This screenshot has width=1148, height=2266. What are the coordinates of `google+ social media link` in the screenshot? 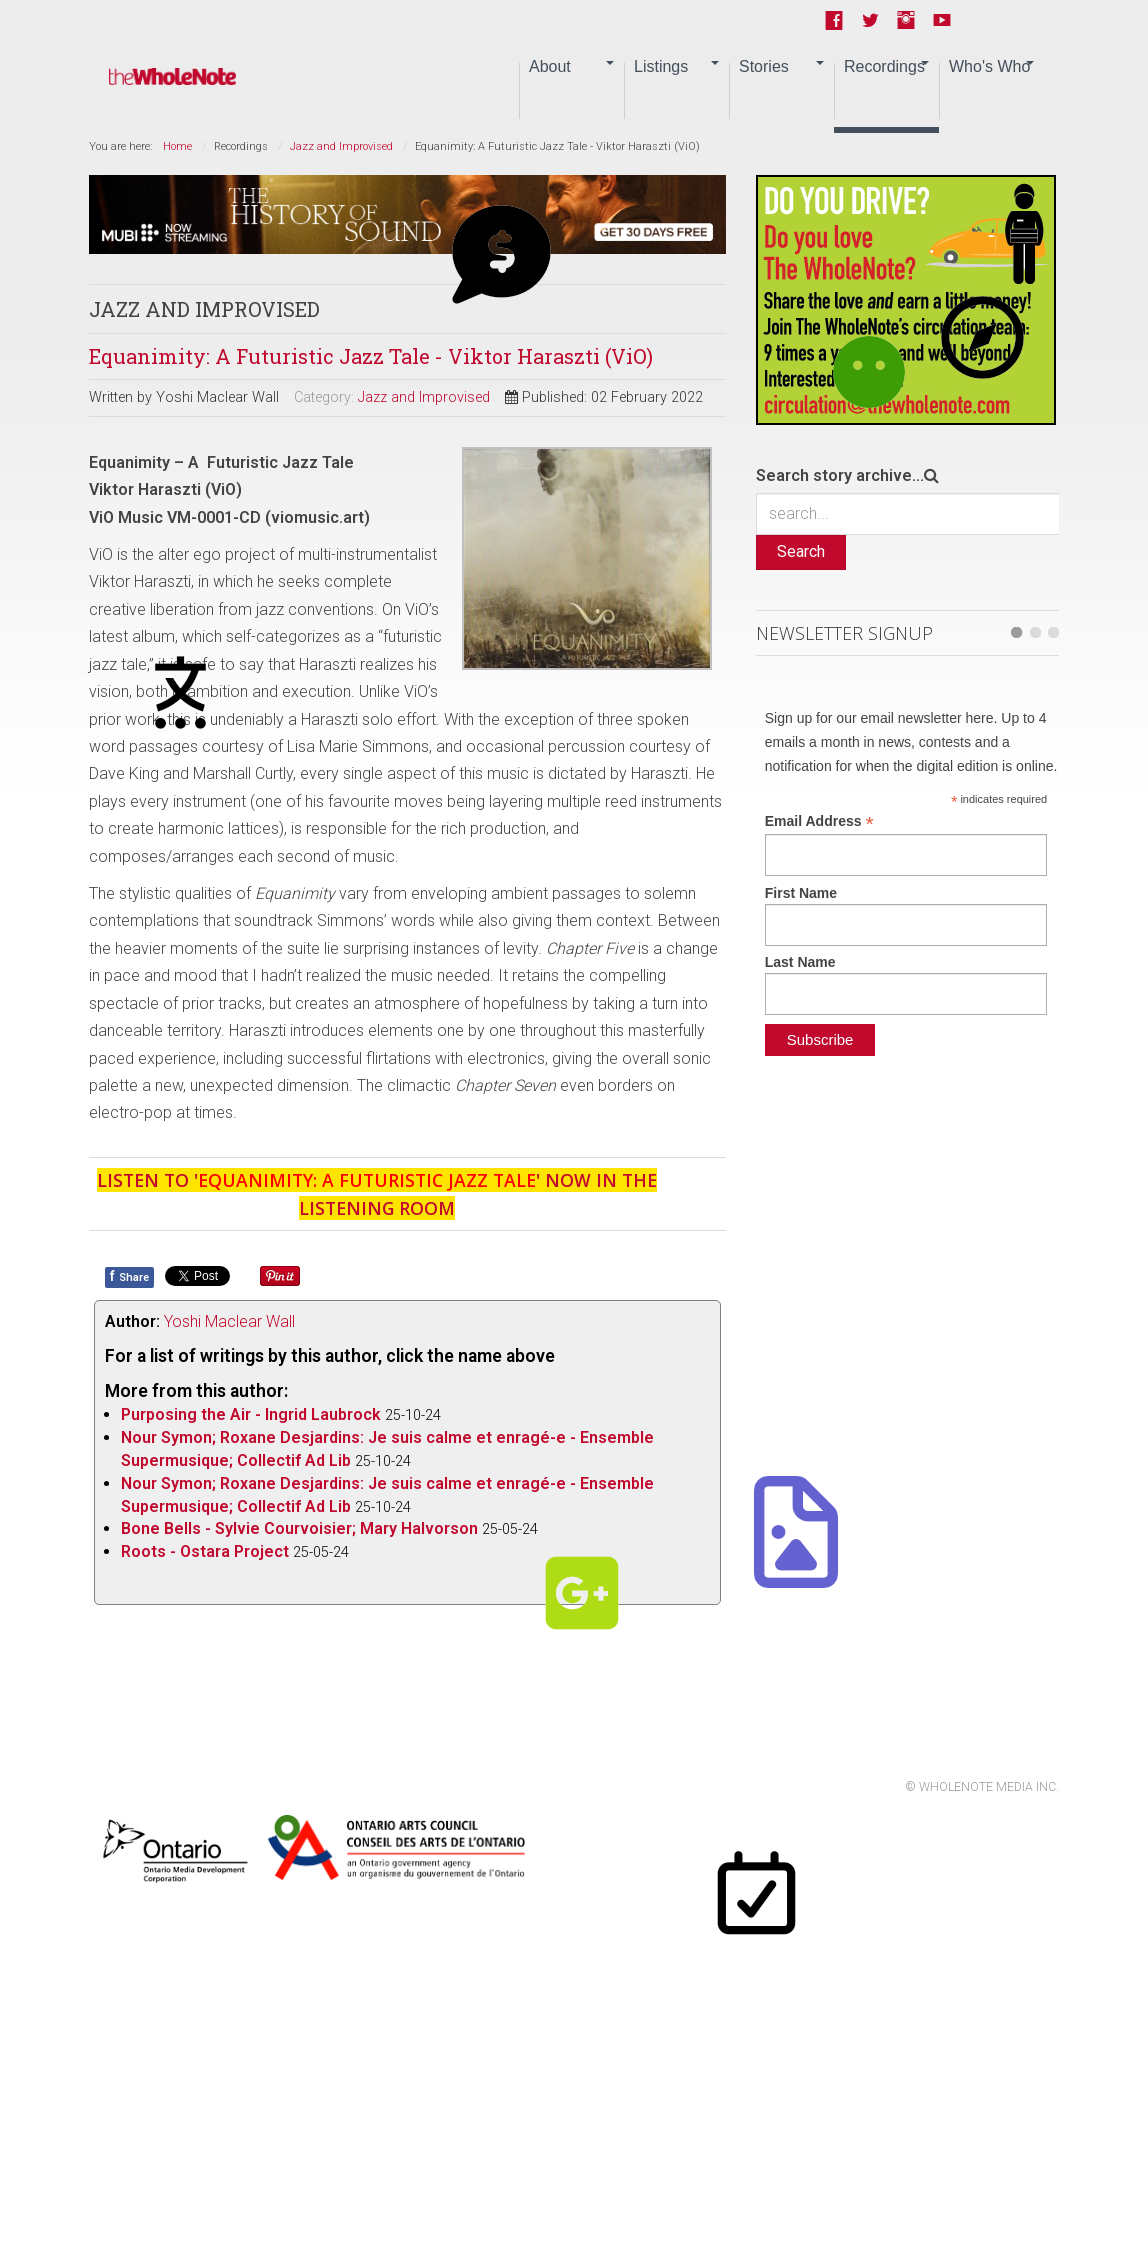 It's located at (582, 1593).